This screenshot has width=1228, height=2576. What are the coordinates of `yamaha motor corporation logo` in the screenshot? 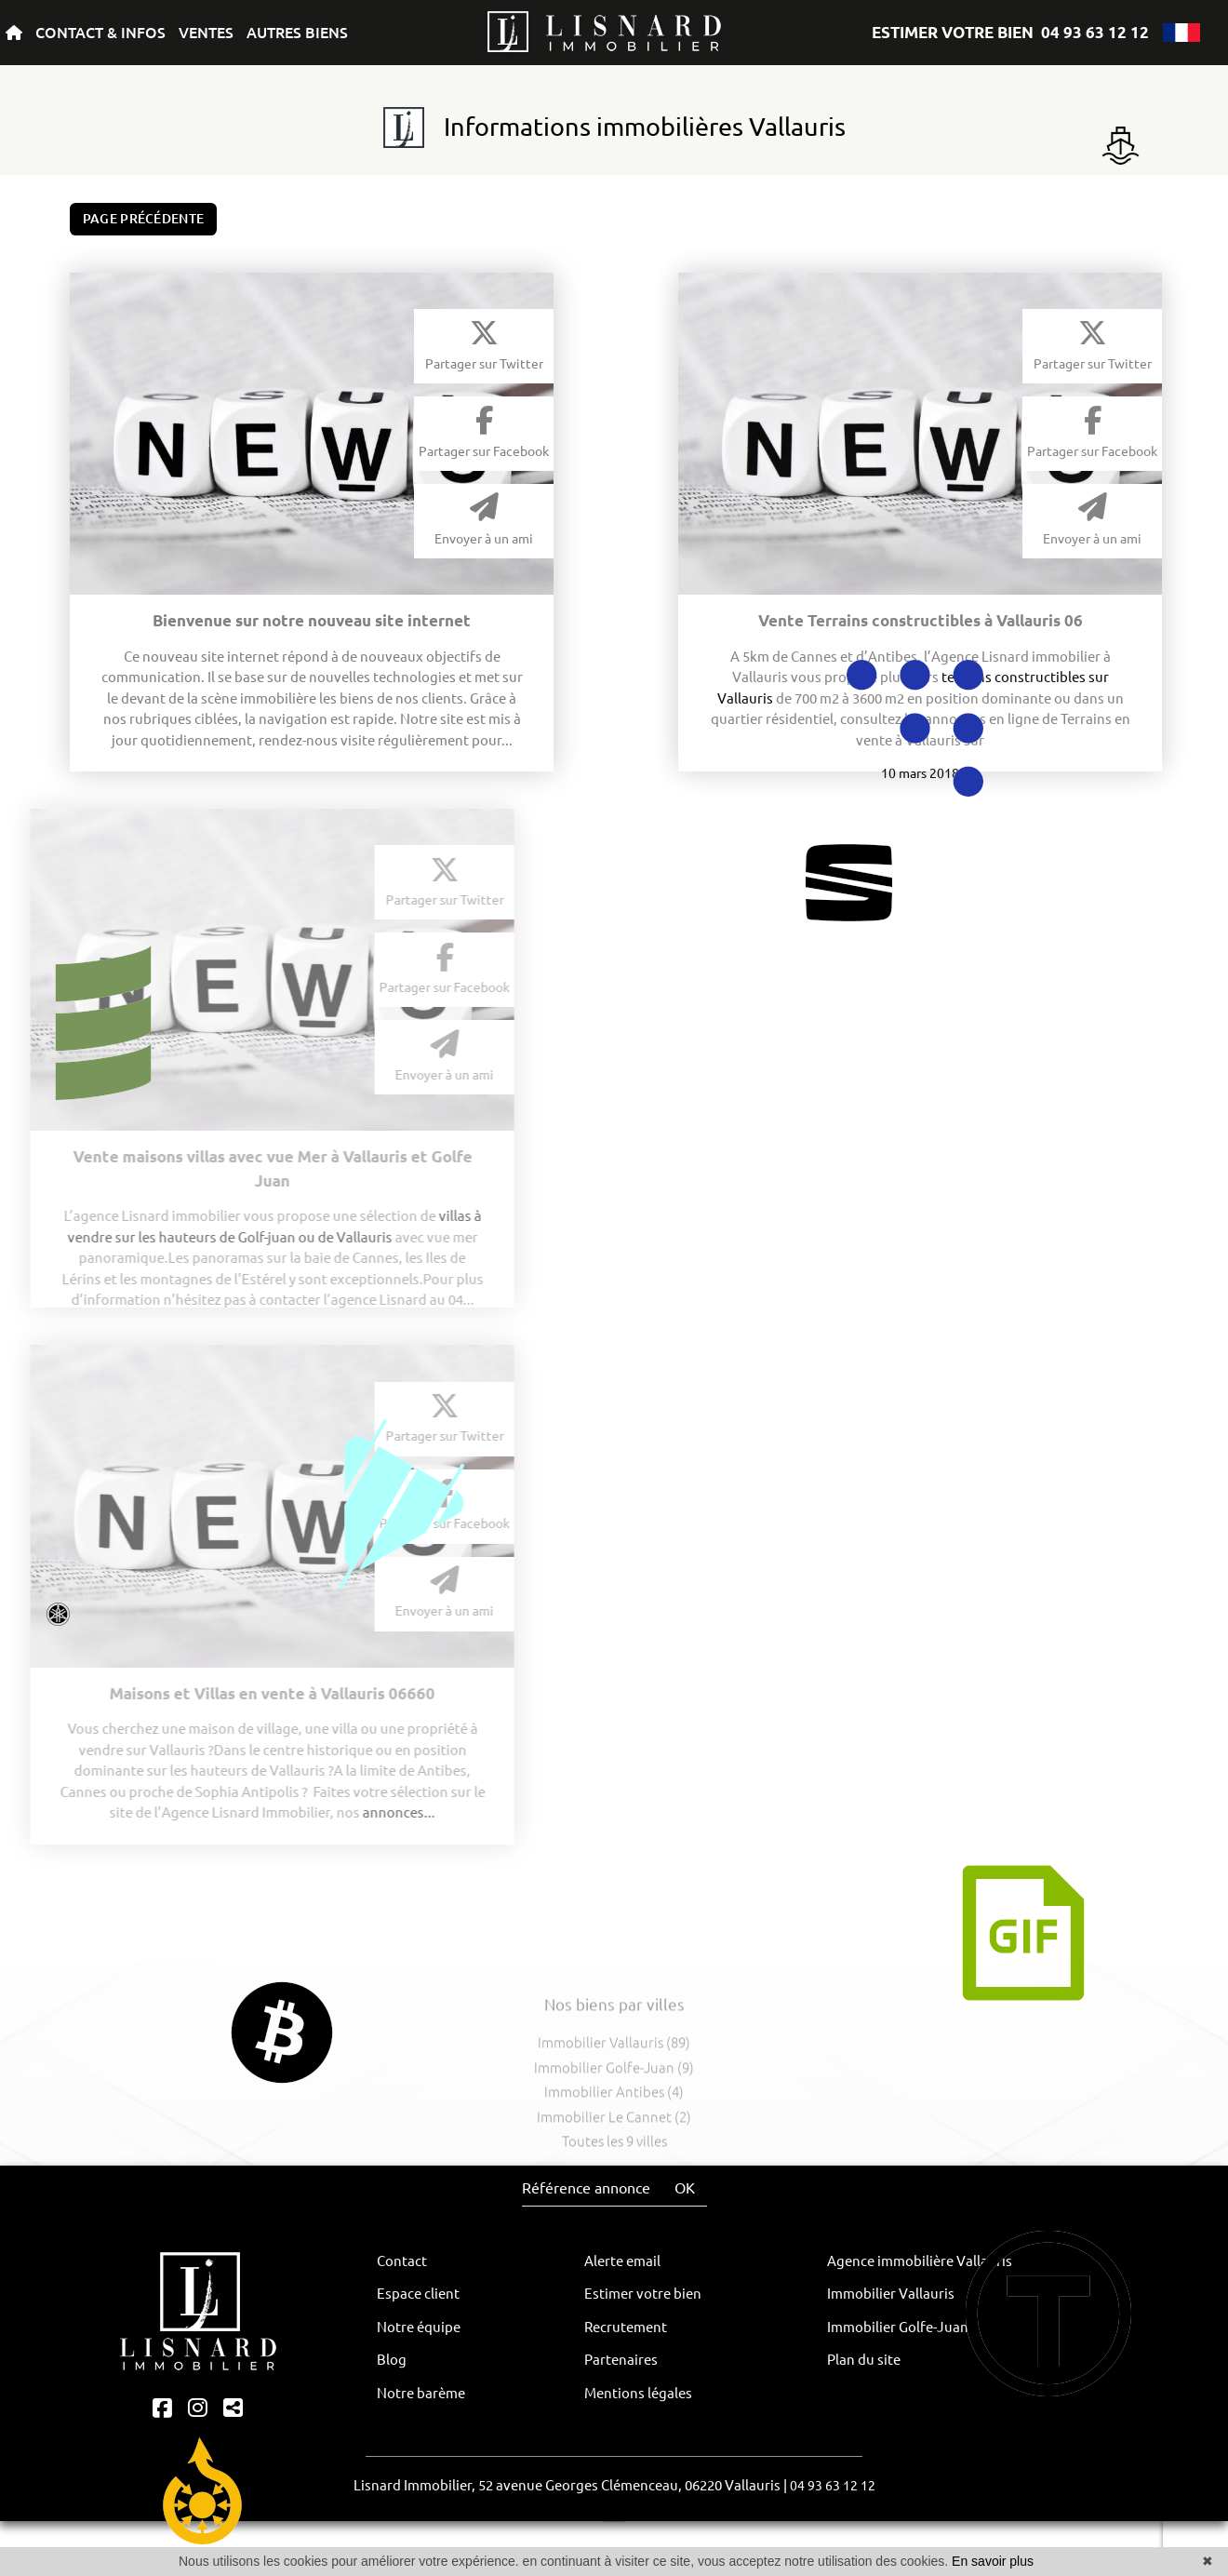 It's located at (58, 1614).